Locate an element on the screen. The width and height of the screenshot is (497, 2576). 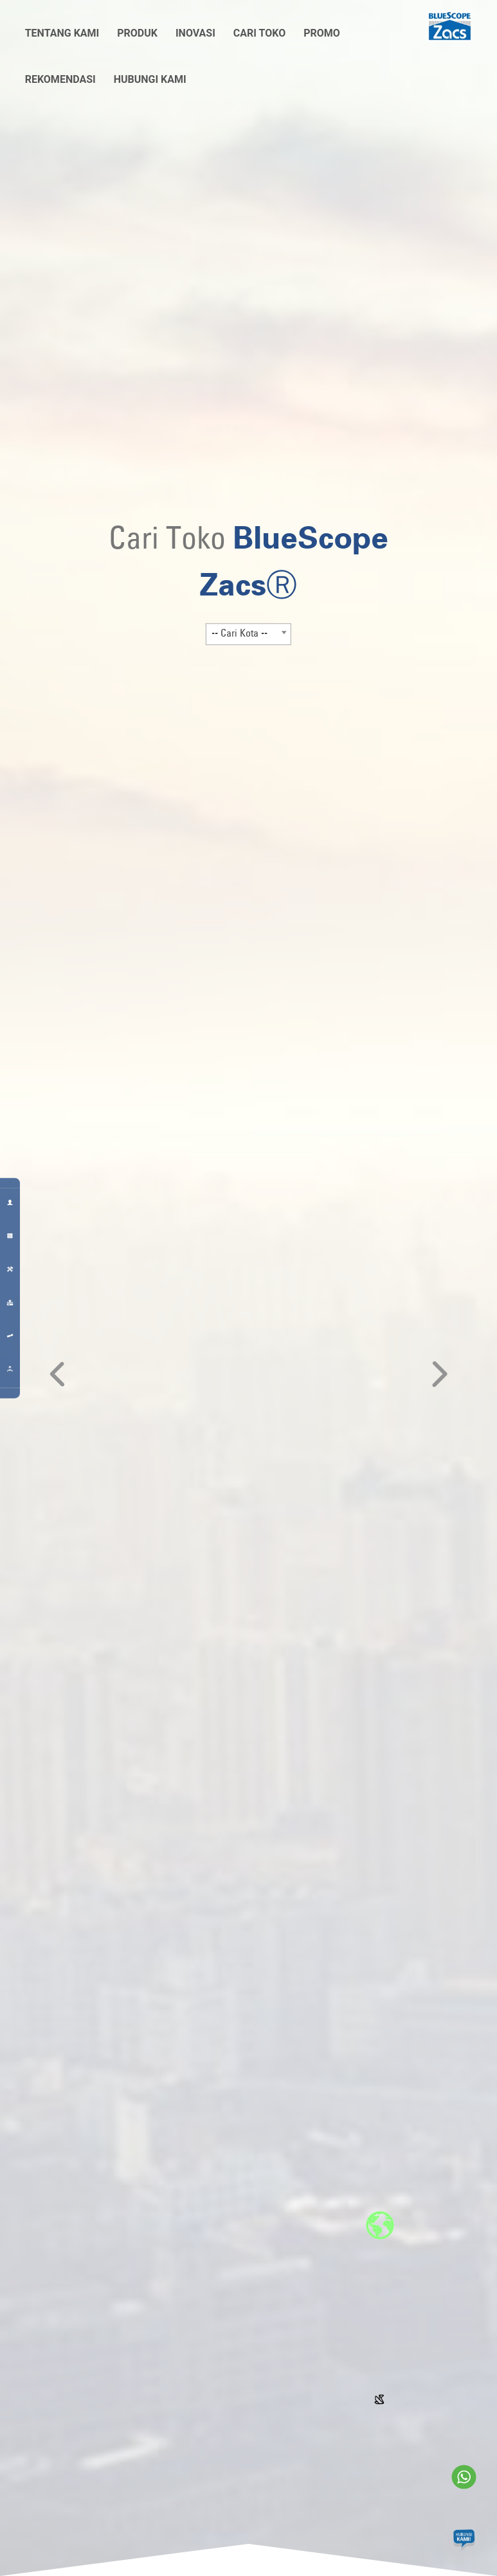
access paper crafts or origami tutorials is located at coordinates (379, 2399).